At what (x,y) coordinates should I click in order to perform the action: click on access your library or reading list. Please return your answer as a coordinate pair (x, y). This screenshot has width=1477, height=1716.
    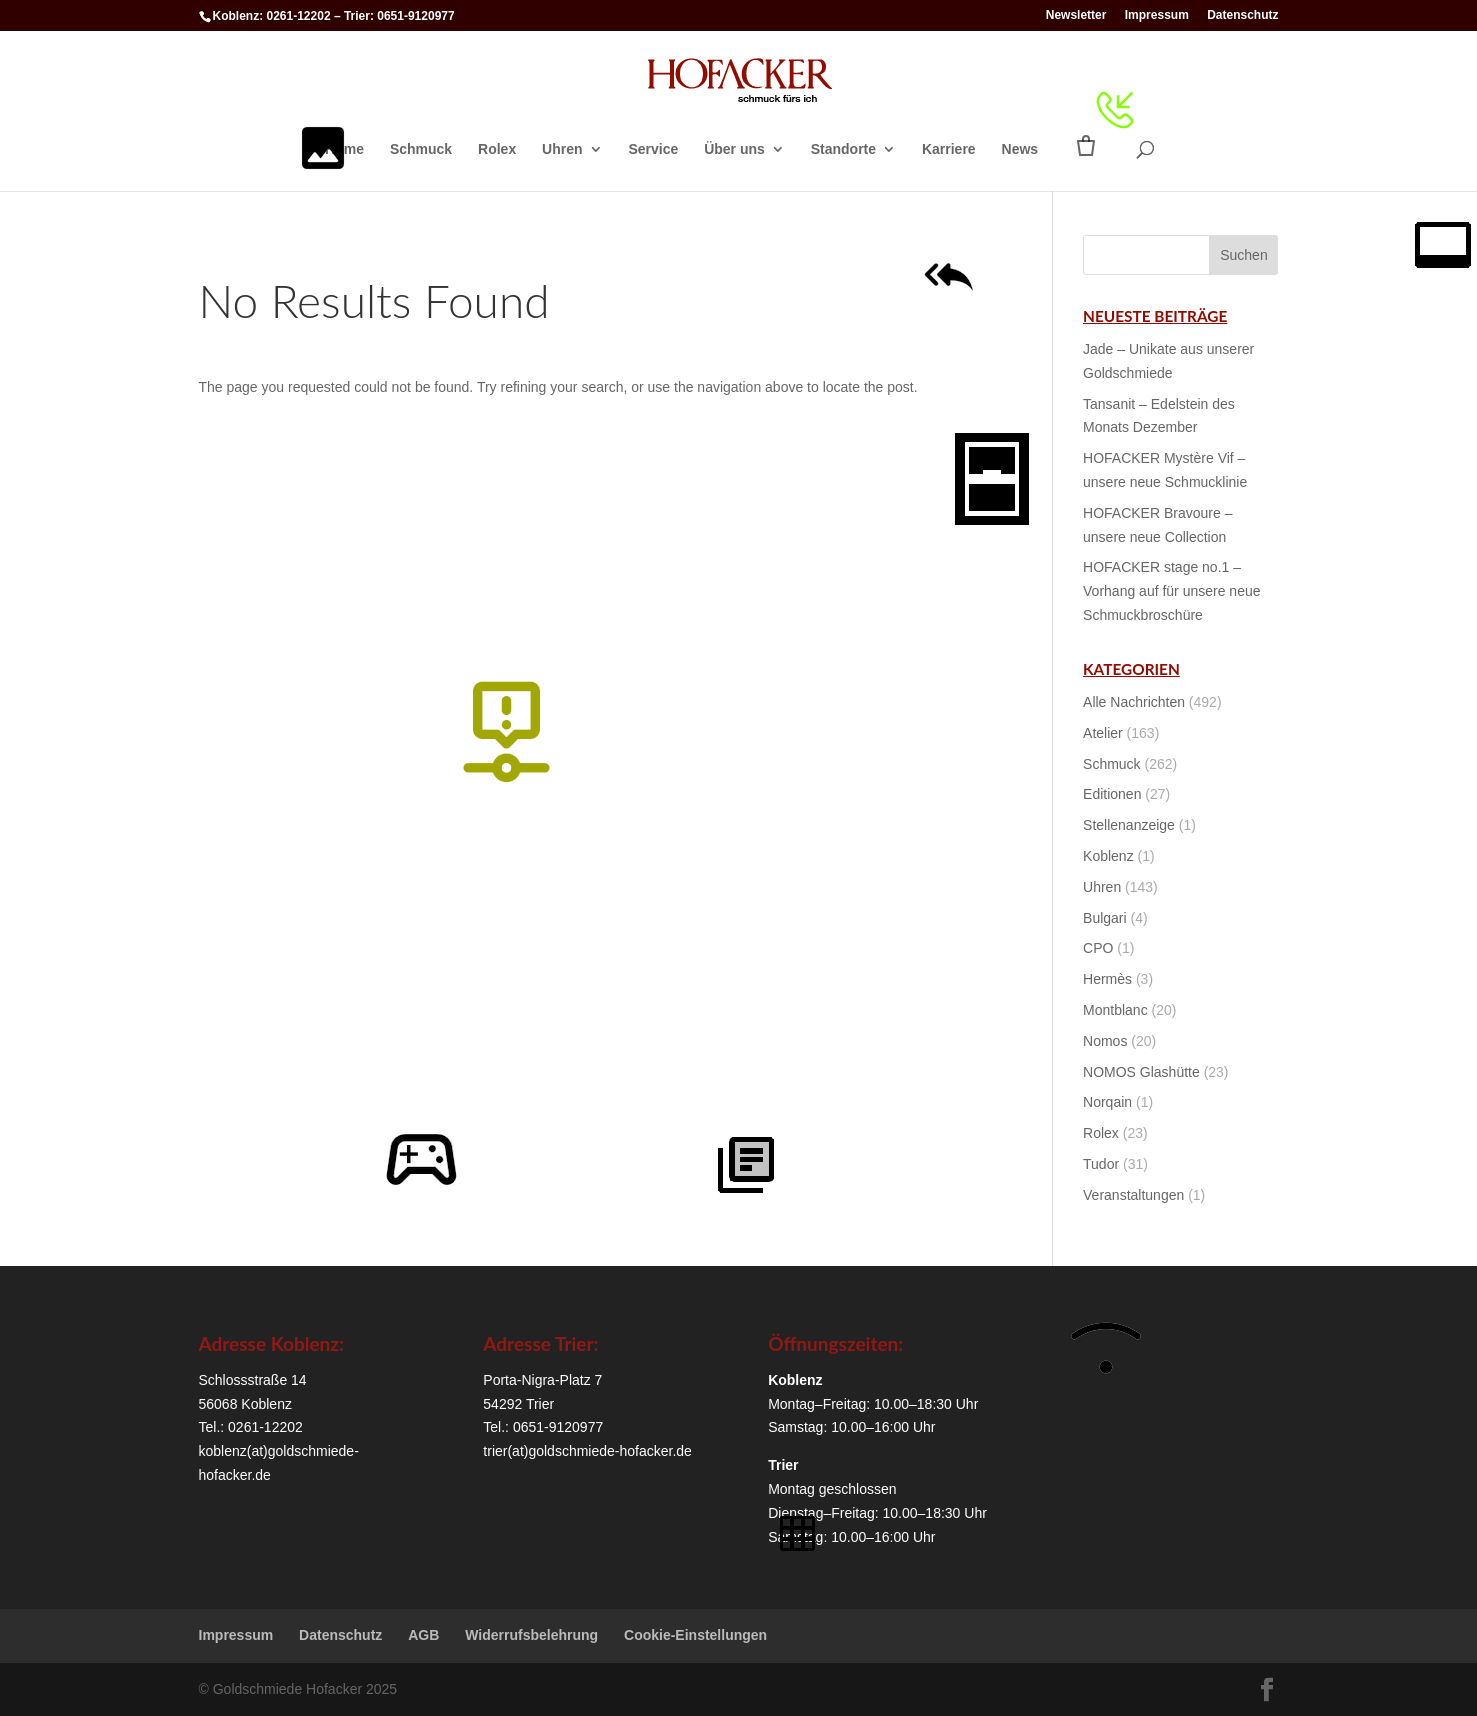
    Looking at the image, I should click on (746, 1165).